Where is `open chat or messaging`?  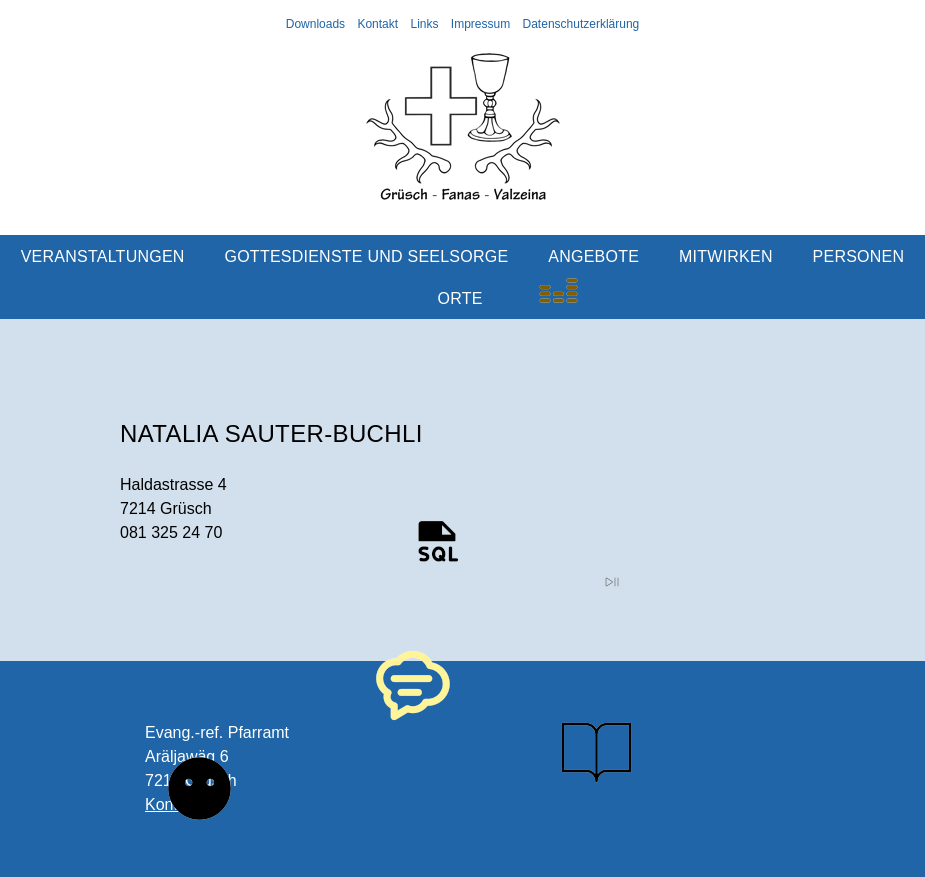
open chat or messaging is located at coordinates (411, 685).